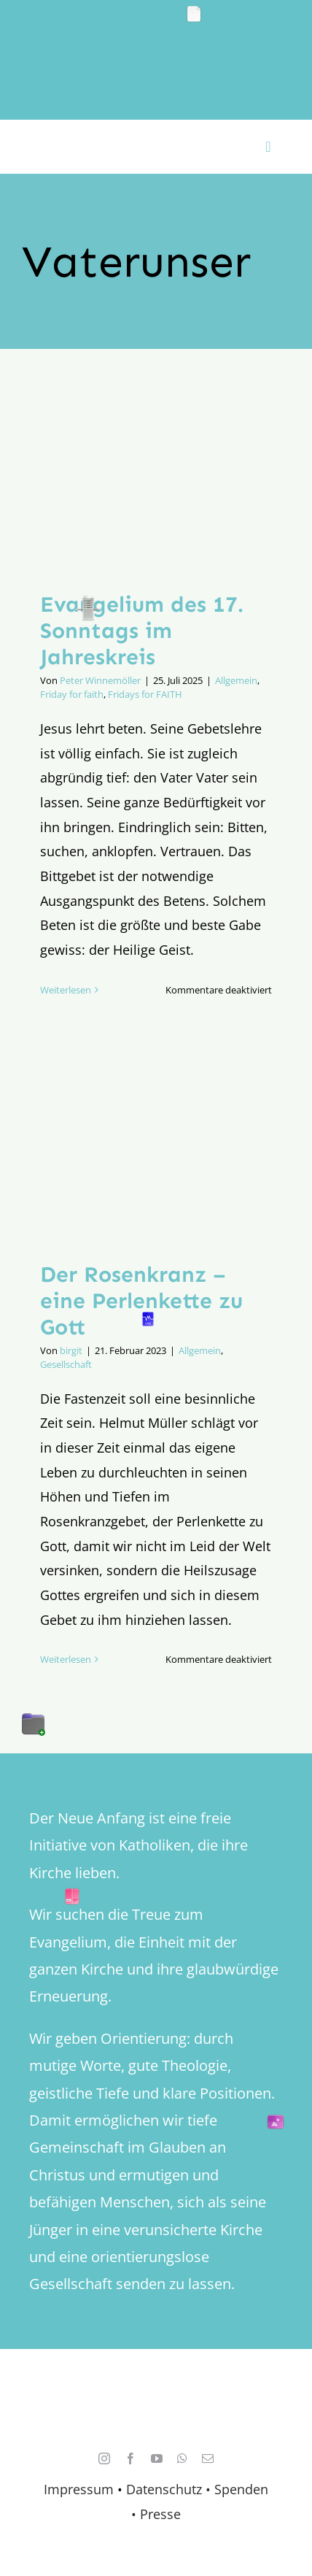 The height and width of the screenshot is (2576, 312). What do you see at coordinates (194, 14) in the screenshot?
I see `indicates an empty or blank file` at bounding box center [194, 14].